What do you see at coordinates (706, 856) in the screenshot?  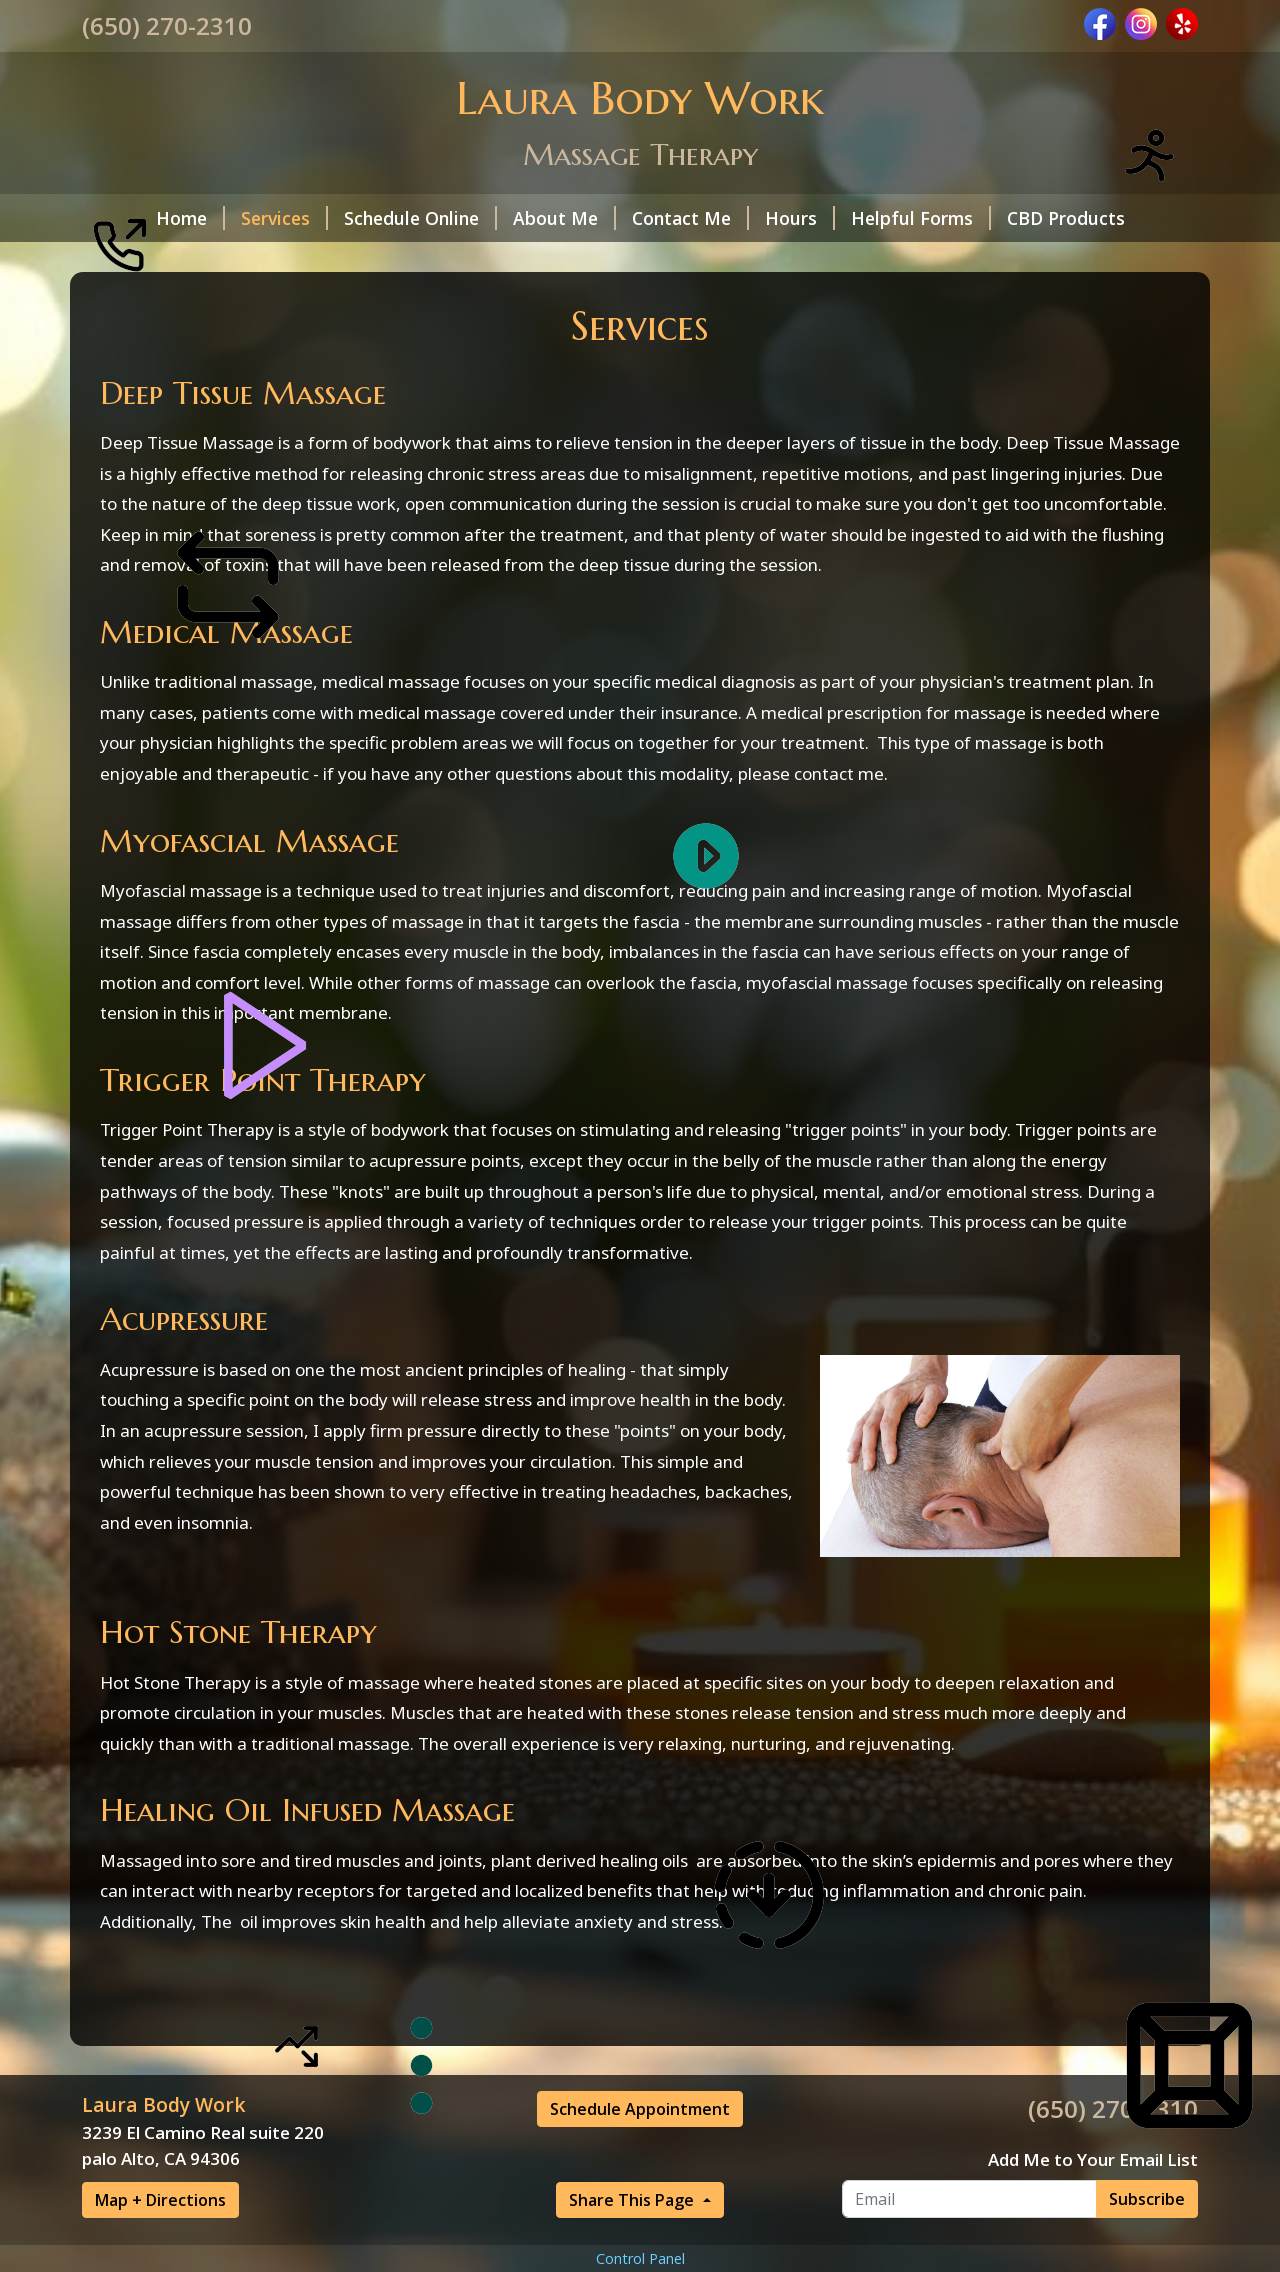 I see `play media or video content` at bounding box center [706, 856].